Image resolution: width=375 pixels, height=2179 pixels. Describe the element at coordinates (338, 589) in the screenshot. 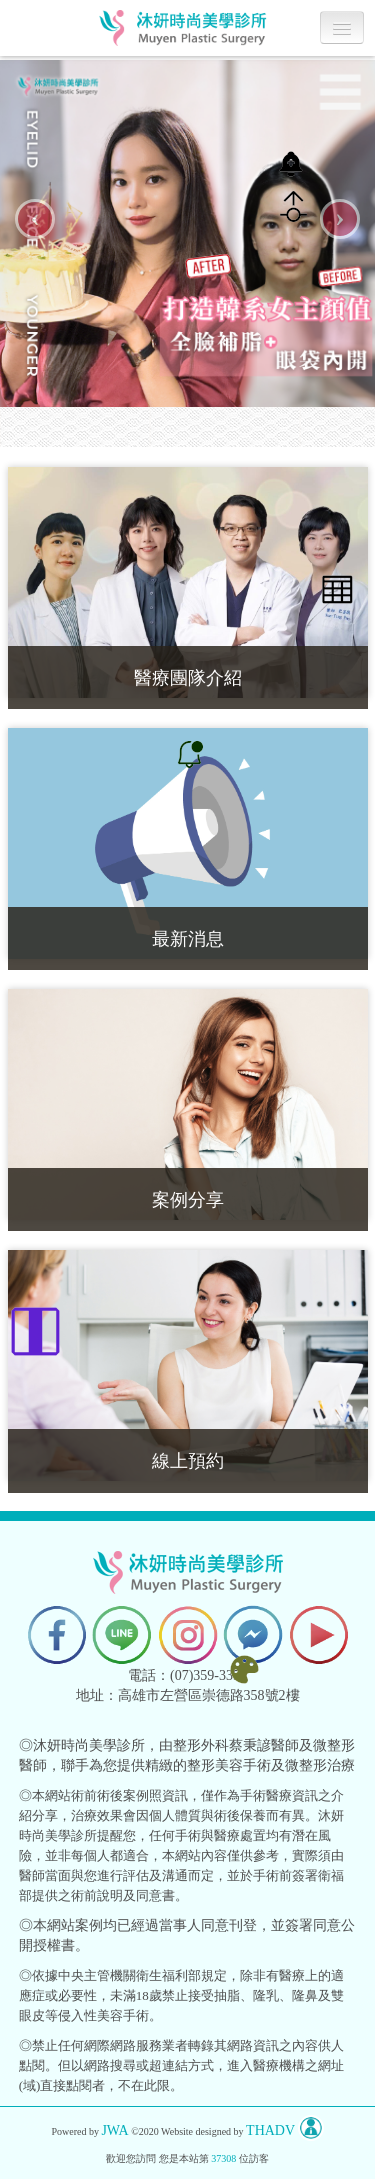

I see `insert or view a data table` at that location.